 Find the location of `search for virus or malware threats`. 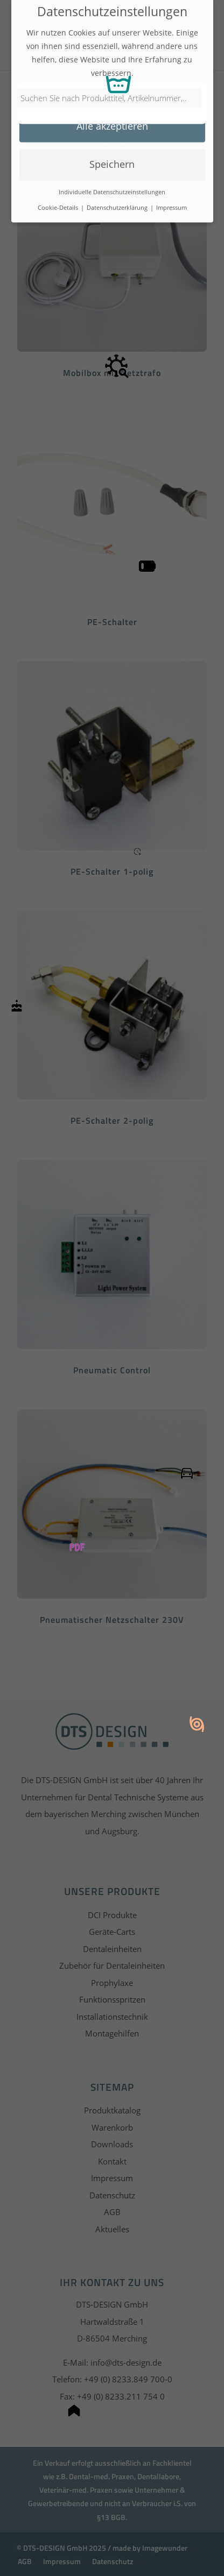

search for virus or malware threats is located at coordinates (116, 366).